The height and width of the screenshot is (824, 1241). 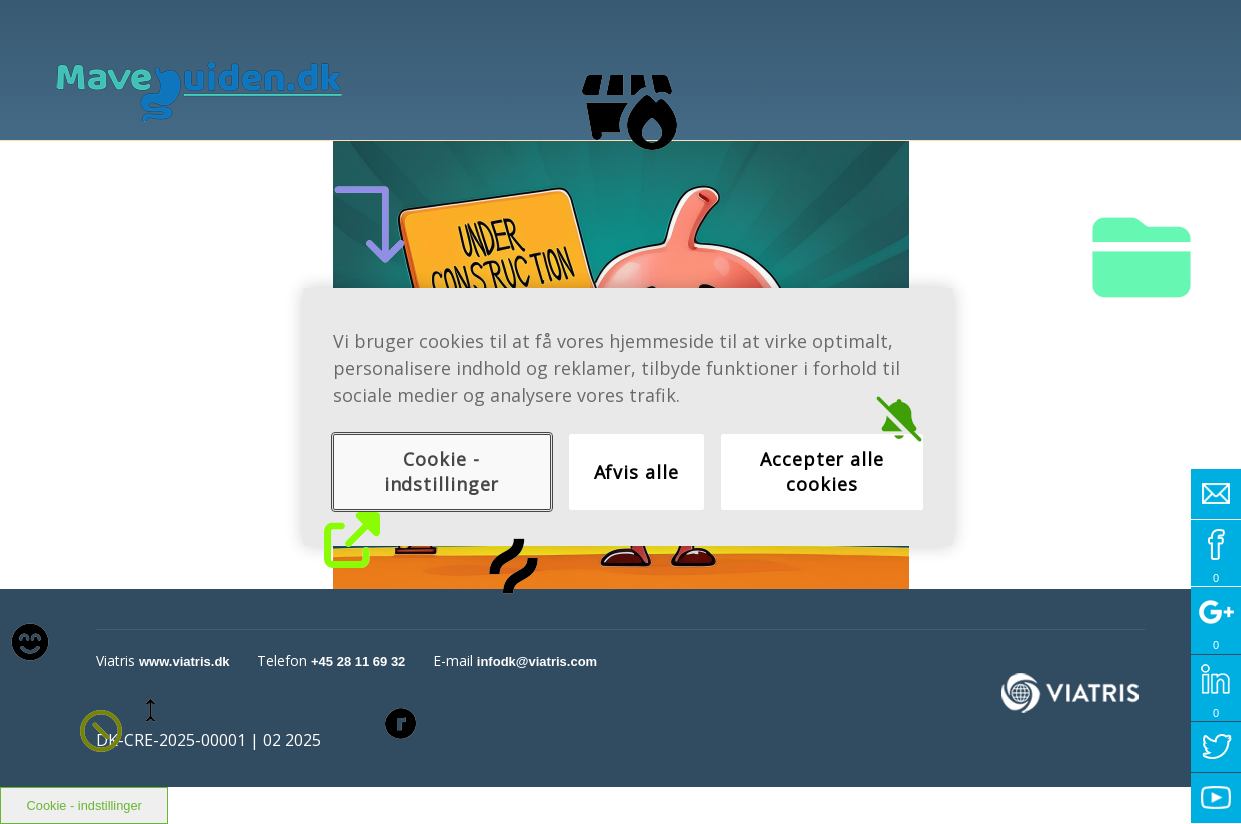 I want to click on mute notifications, so click(x=899, y=419).